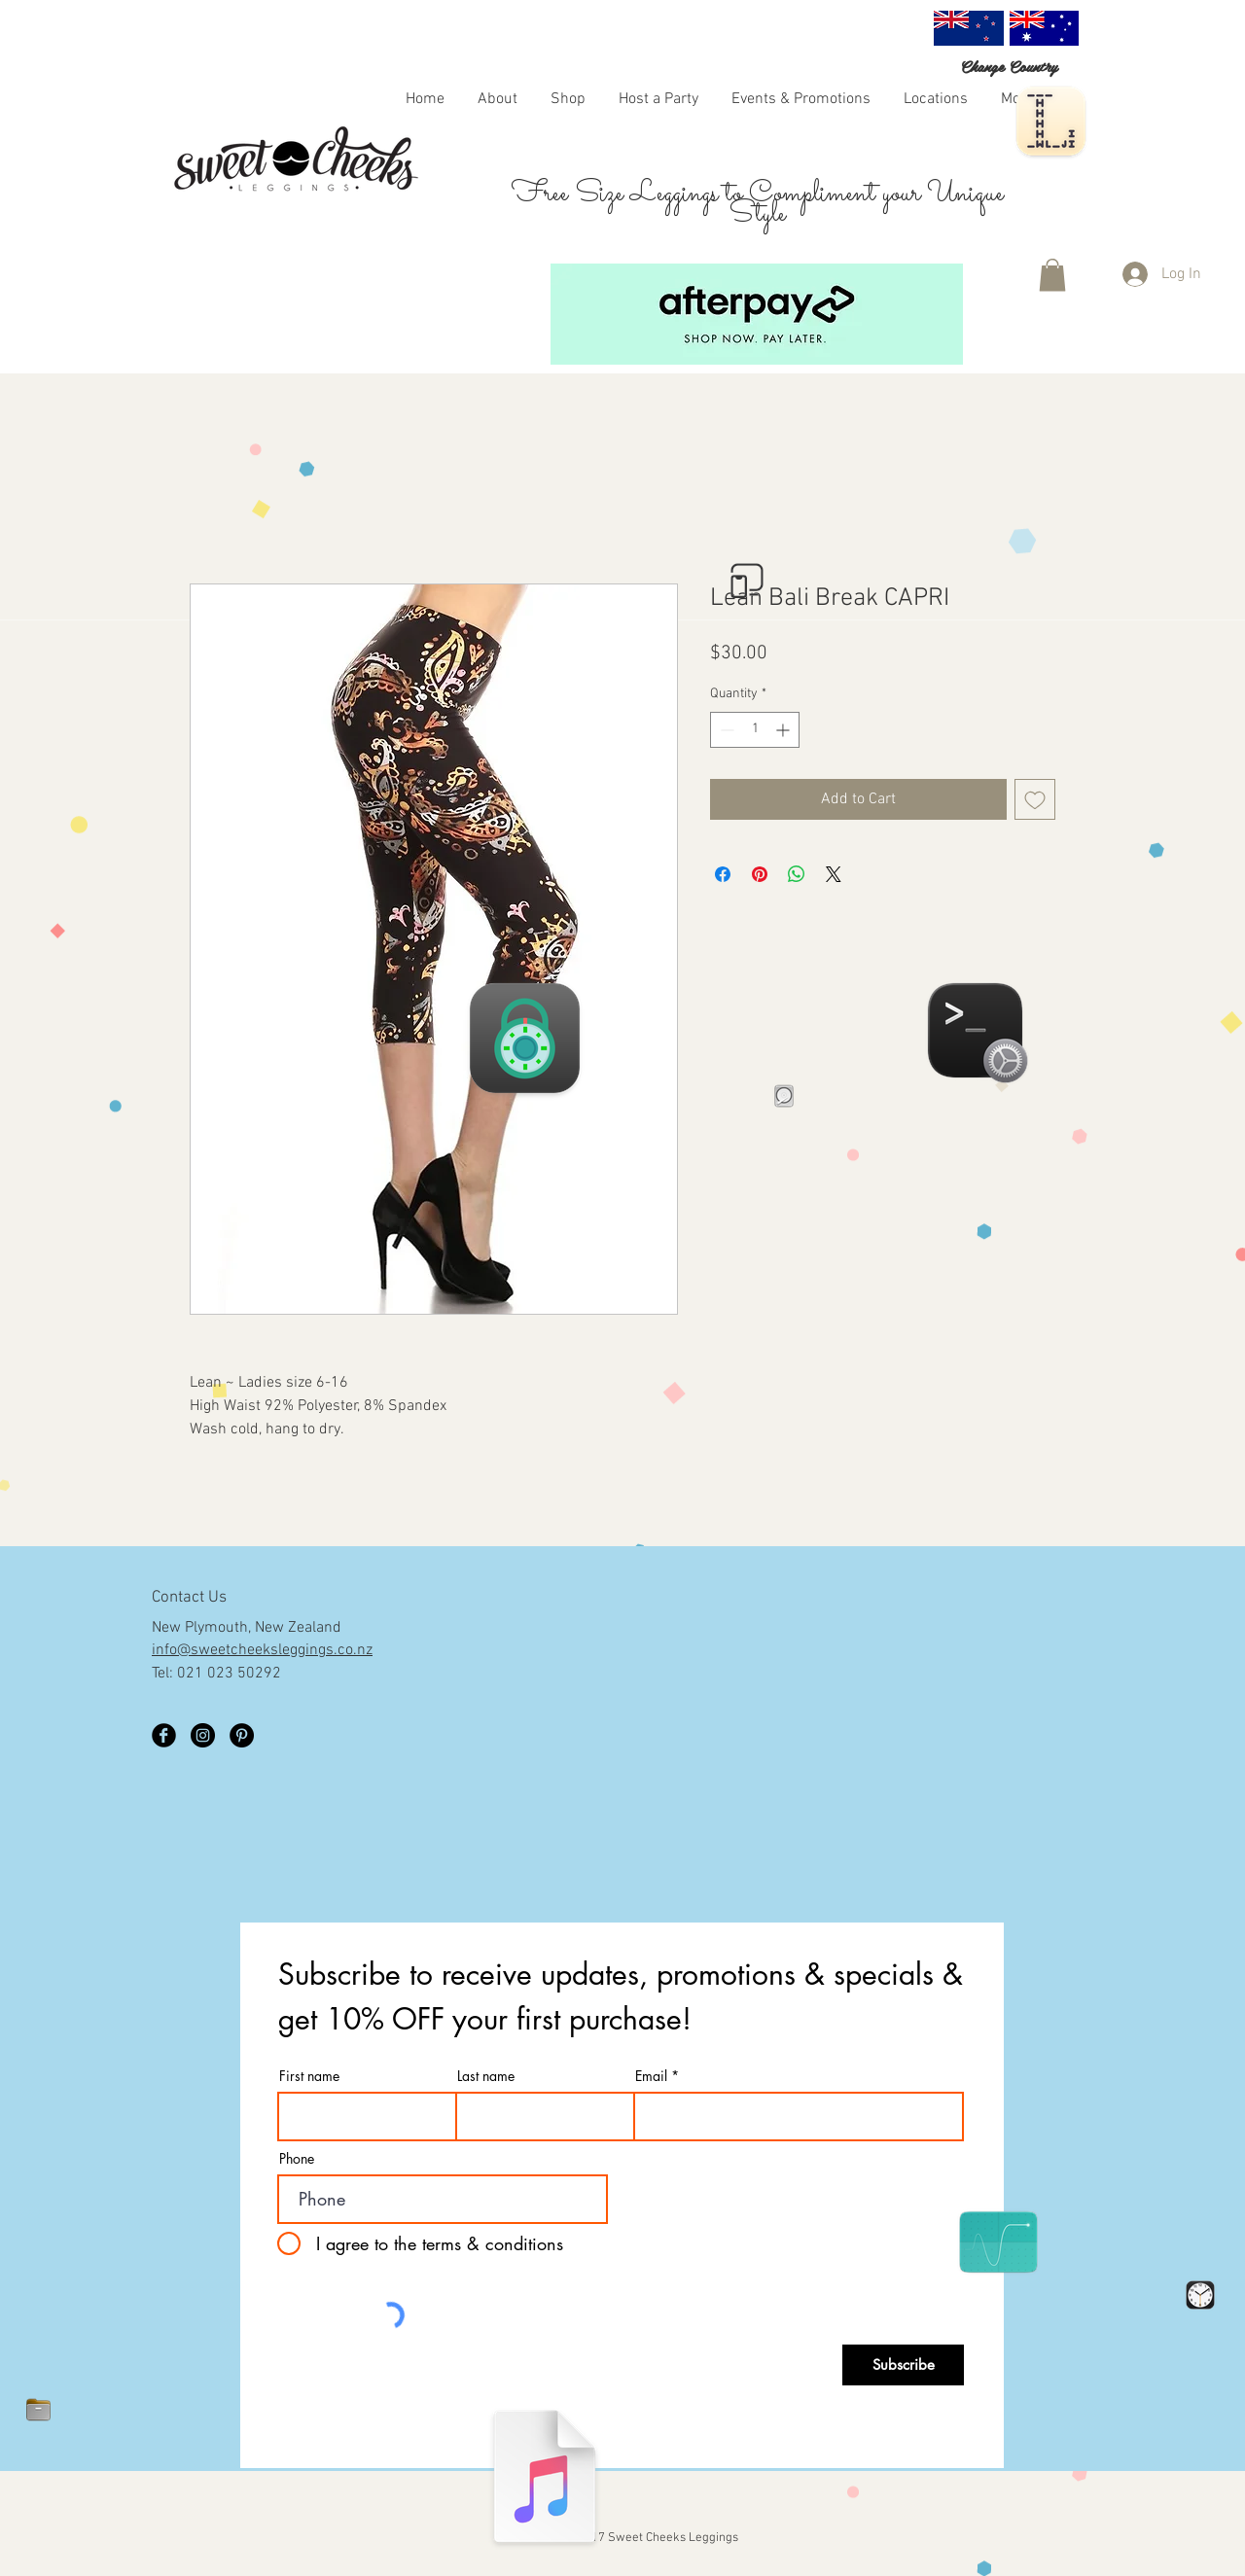 The width and height of the screenshot is (1245, 2576). Describe the element at coordinates (1200, 2295) in the screenshot. I see `open the clock app` at that location.